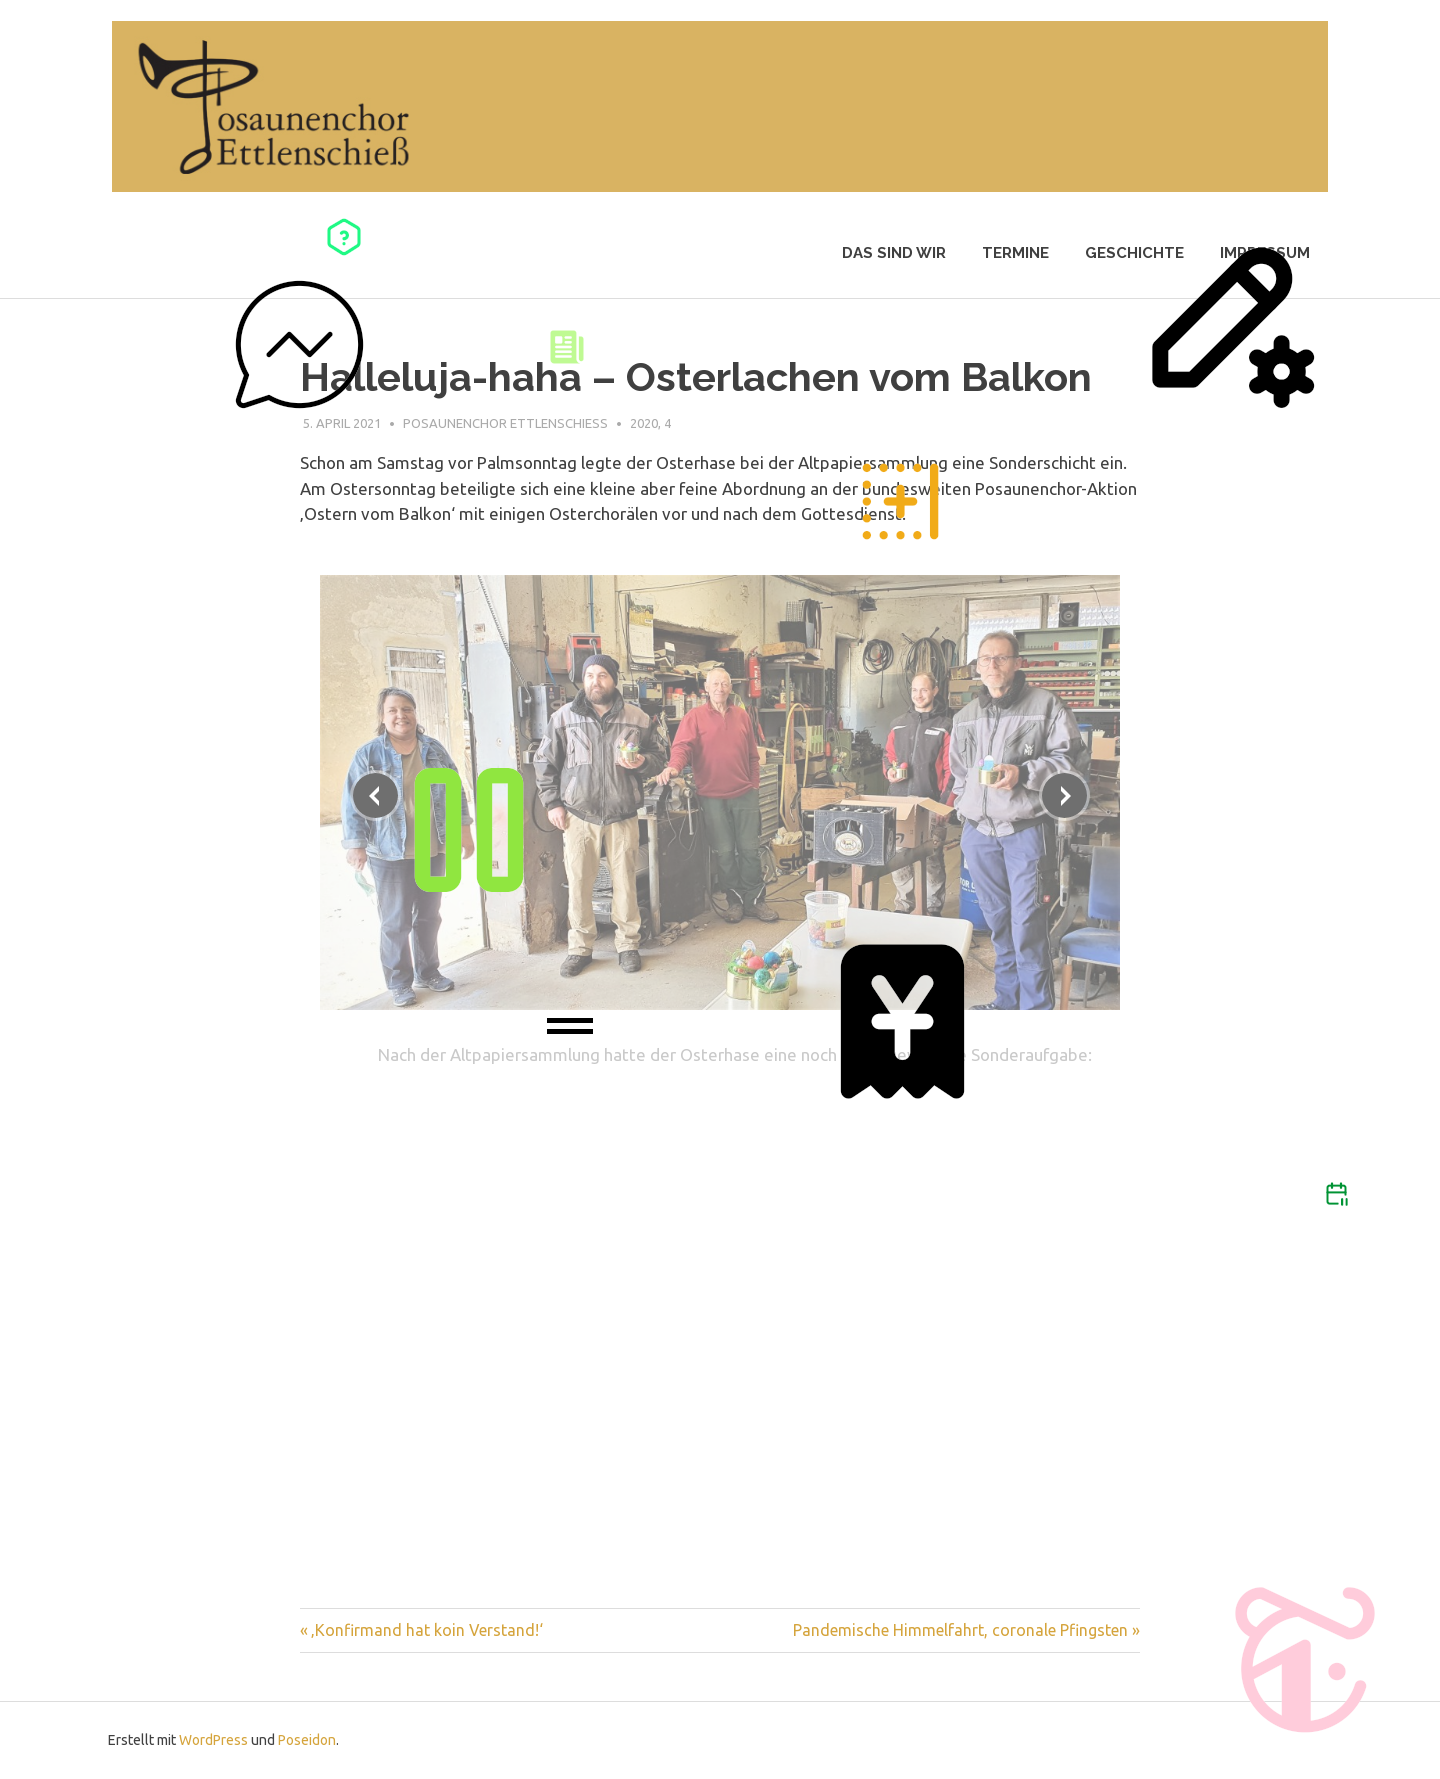  I want to click on edit settings or preferences, so click(1225, 315).